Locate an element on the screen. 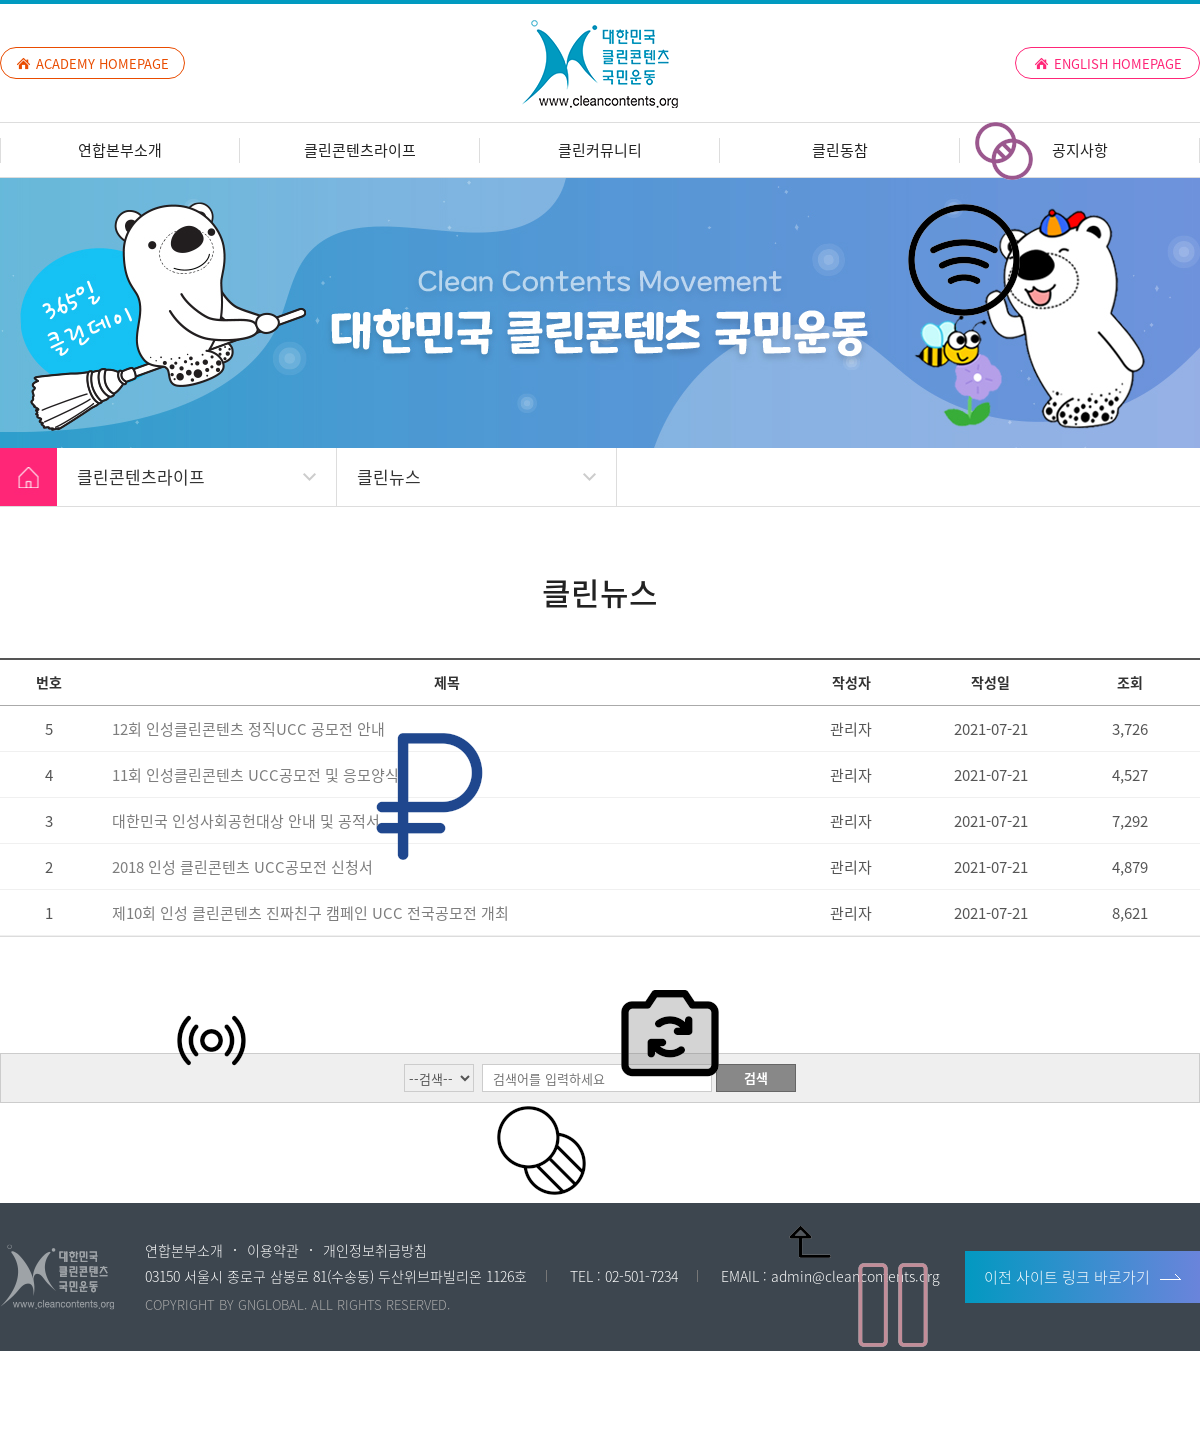 This screenshot has height=1429, width=1200. start a live broadcast or stream is located at coordinates (211, 1040).